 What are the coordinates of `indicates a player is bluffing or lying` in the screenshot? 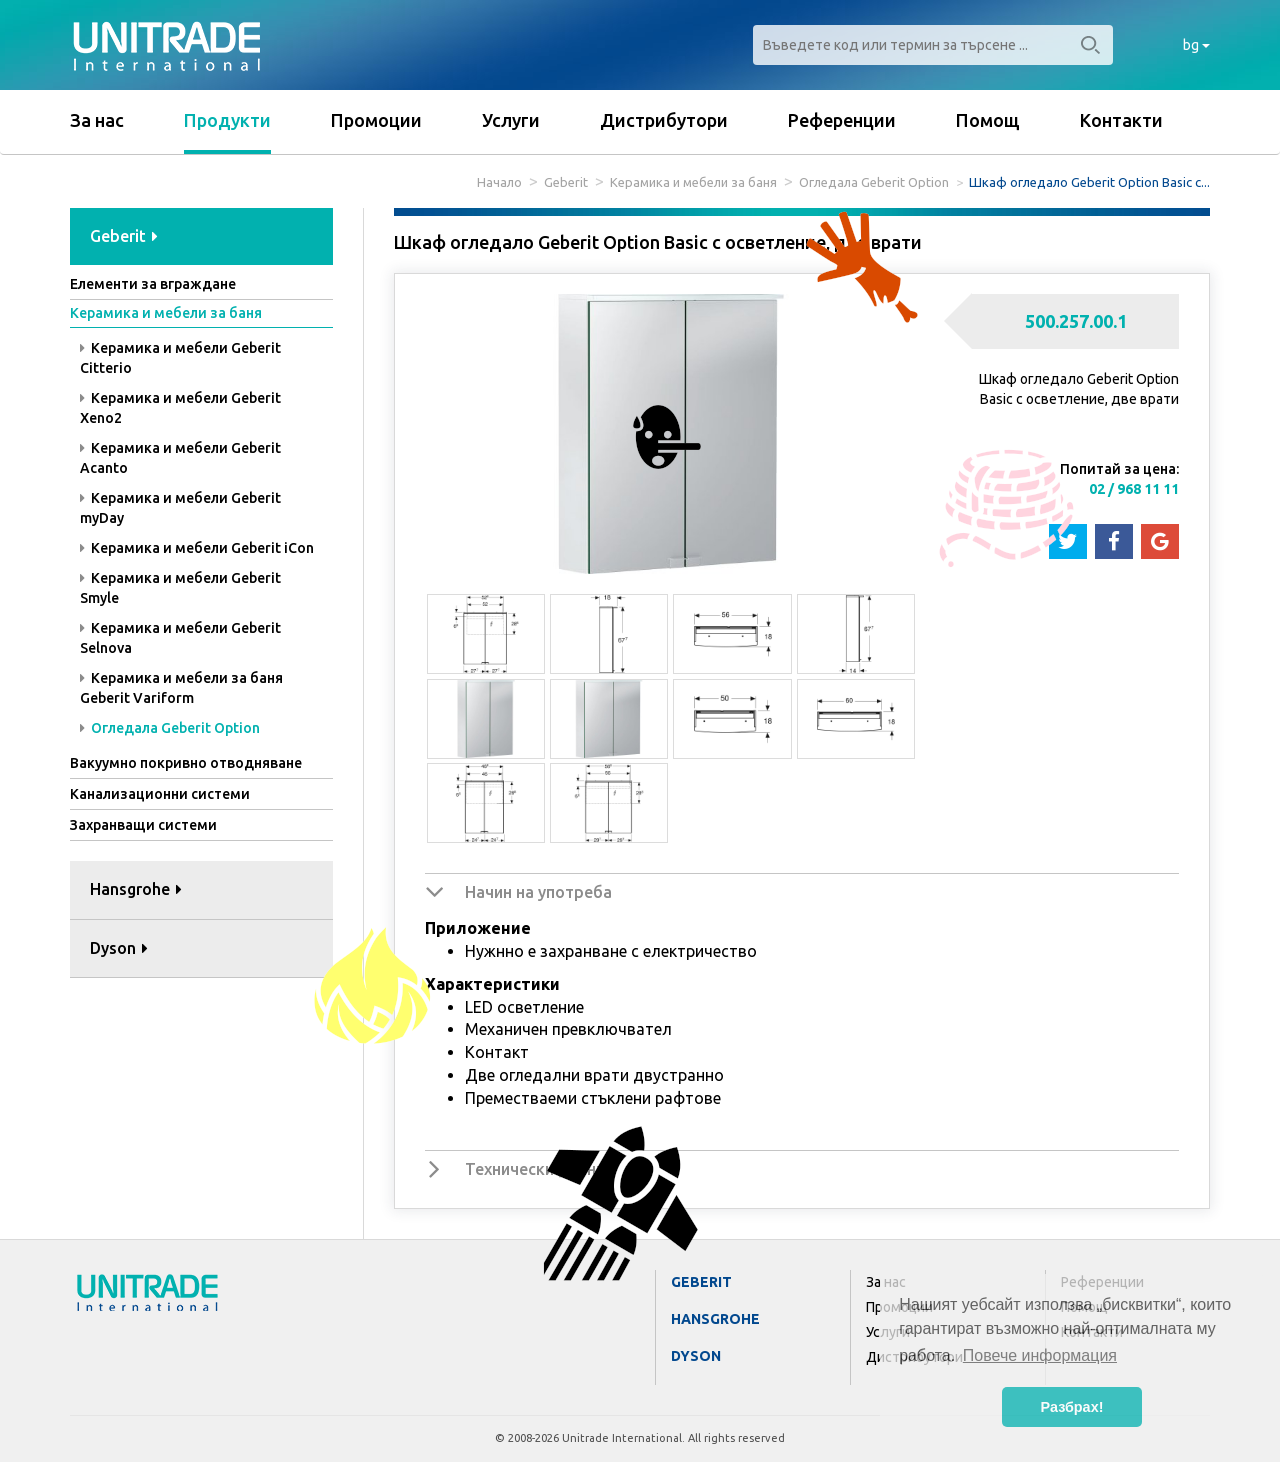 It's located at (667, 437).